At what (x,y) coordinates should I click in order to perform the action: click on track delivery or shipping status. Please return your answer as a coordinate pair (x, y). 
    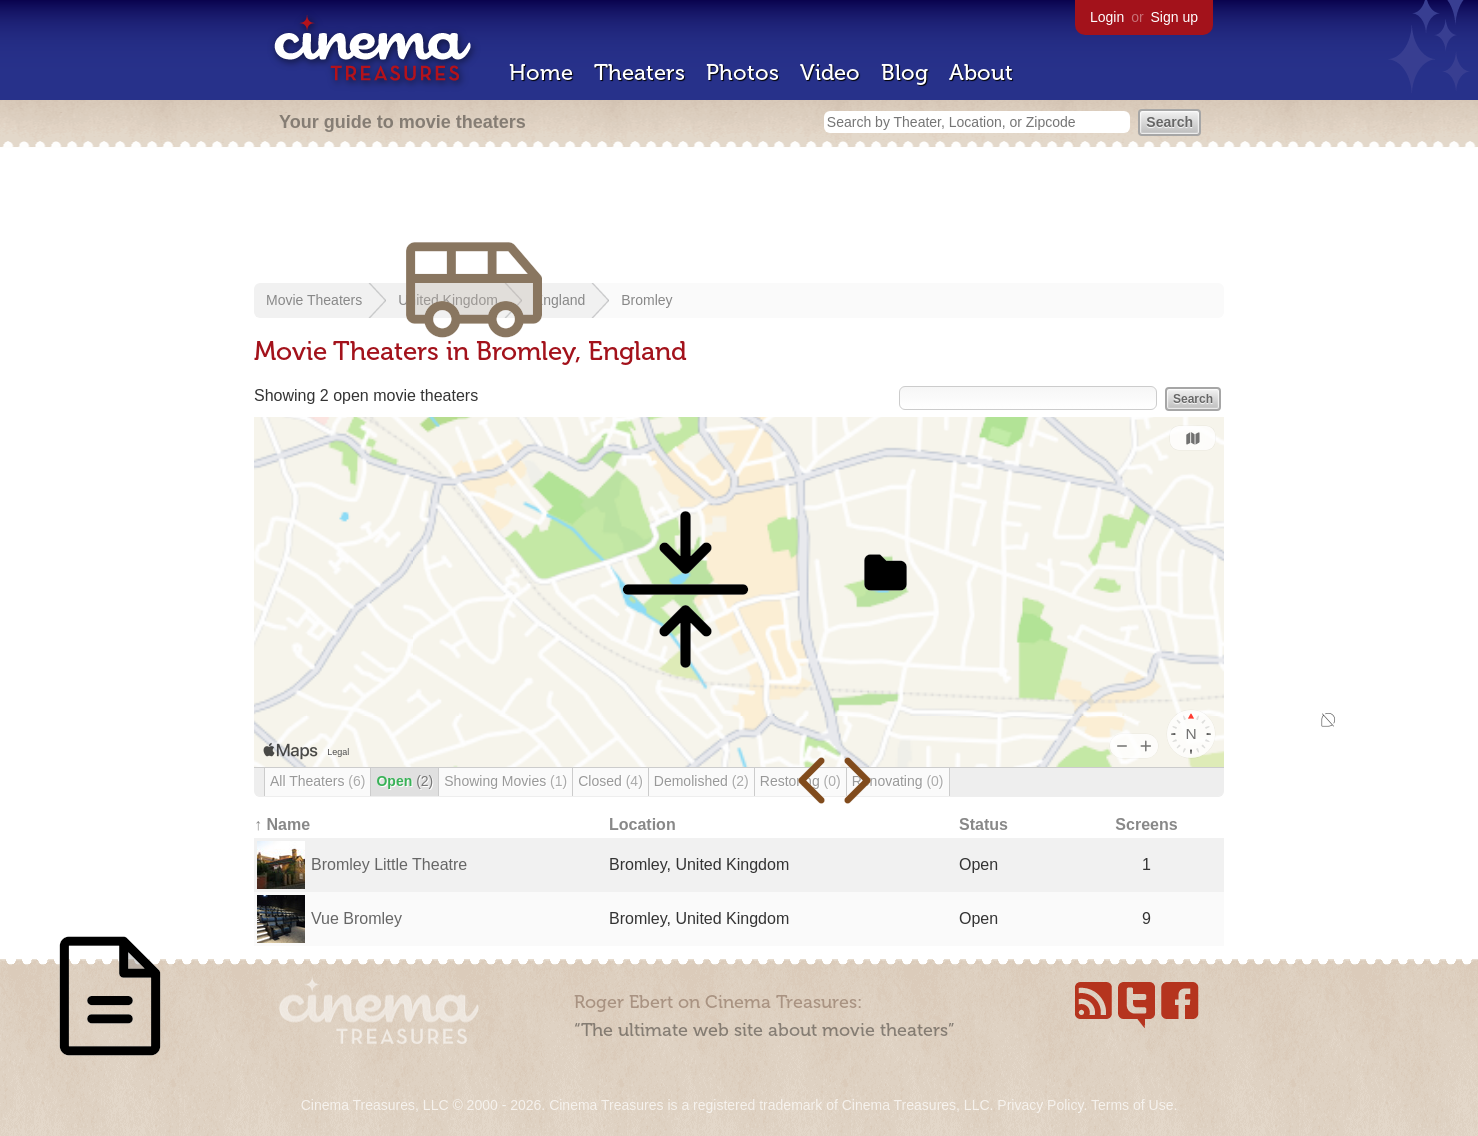
    Looking at the image, I should click on (469, 287).